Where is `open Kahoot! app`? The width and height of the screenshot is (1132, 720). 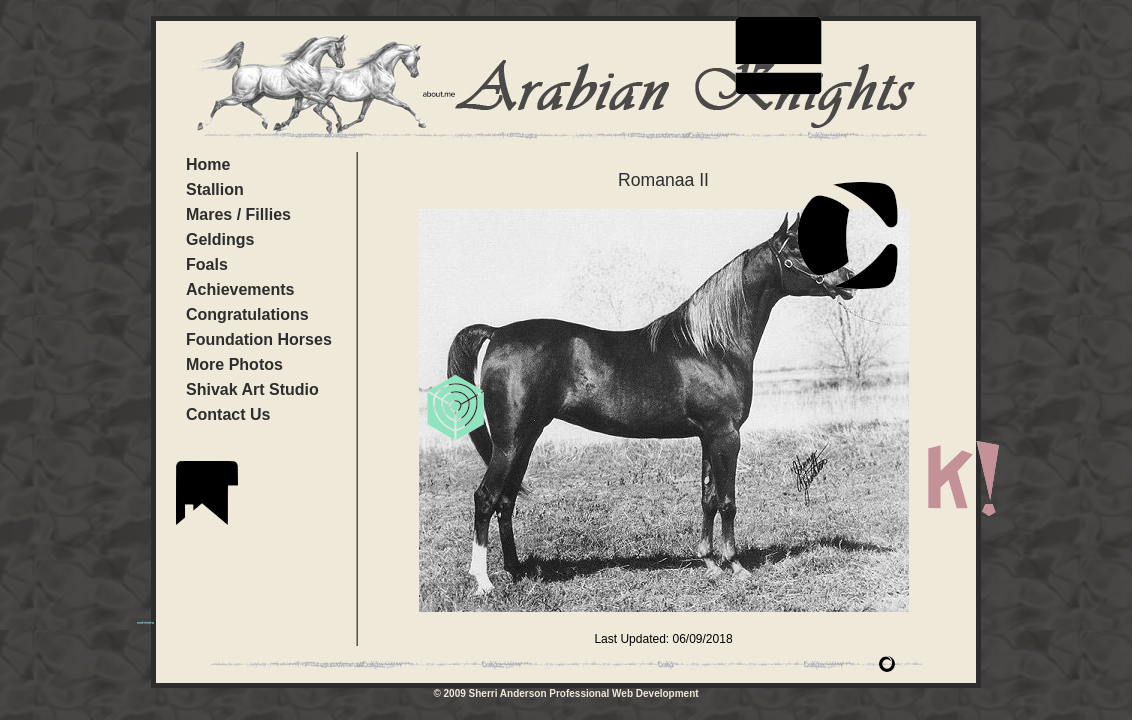 open Kahoot! app is located at coordinates (963, 478).